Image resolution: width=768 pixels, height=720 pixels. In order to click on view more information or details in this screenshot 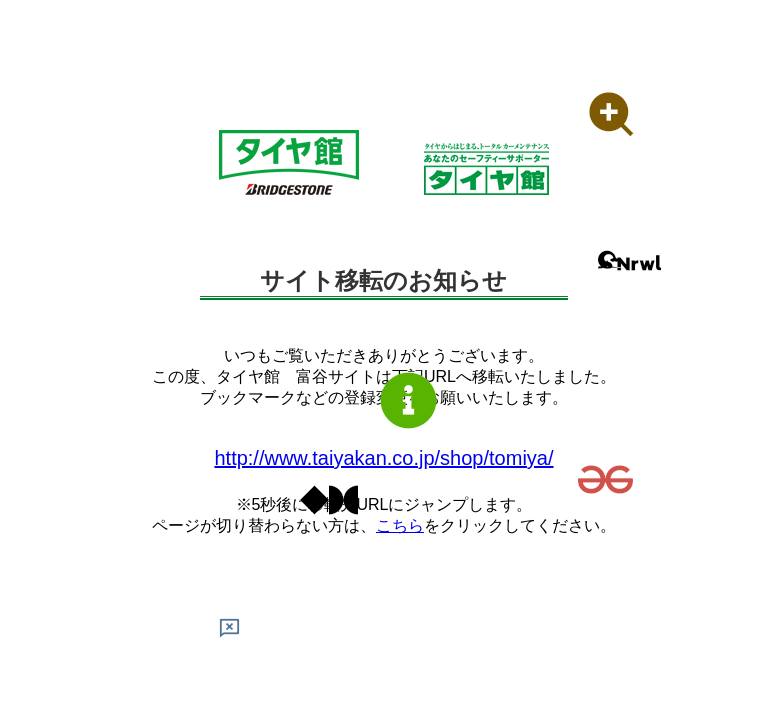, I will do `click(408, 400)`.